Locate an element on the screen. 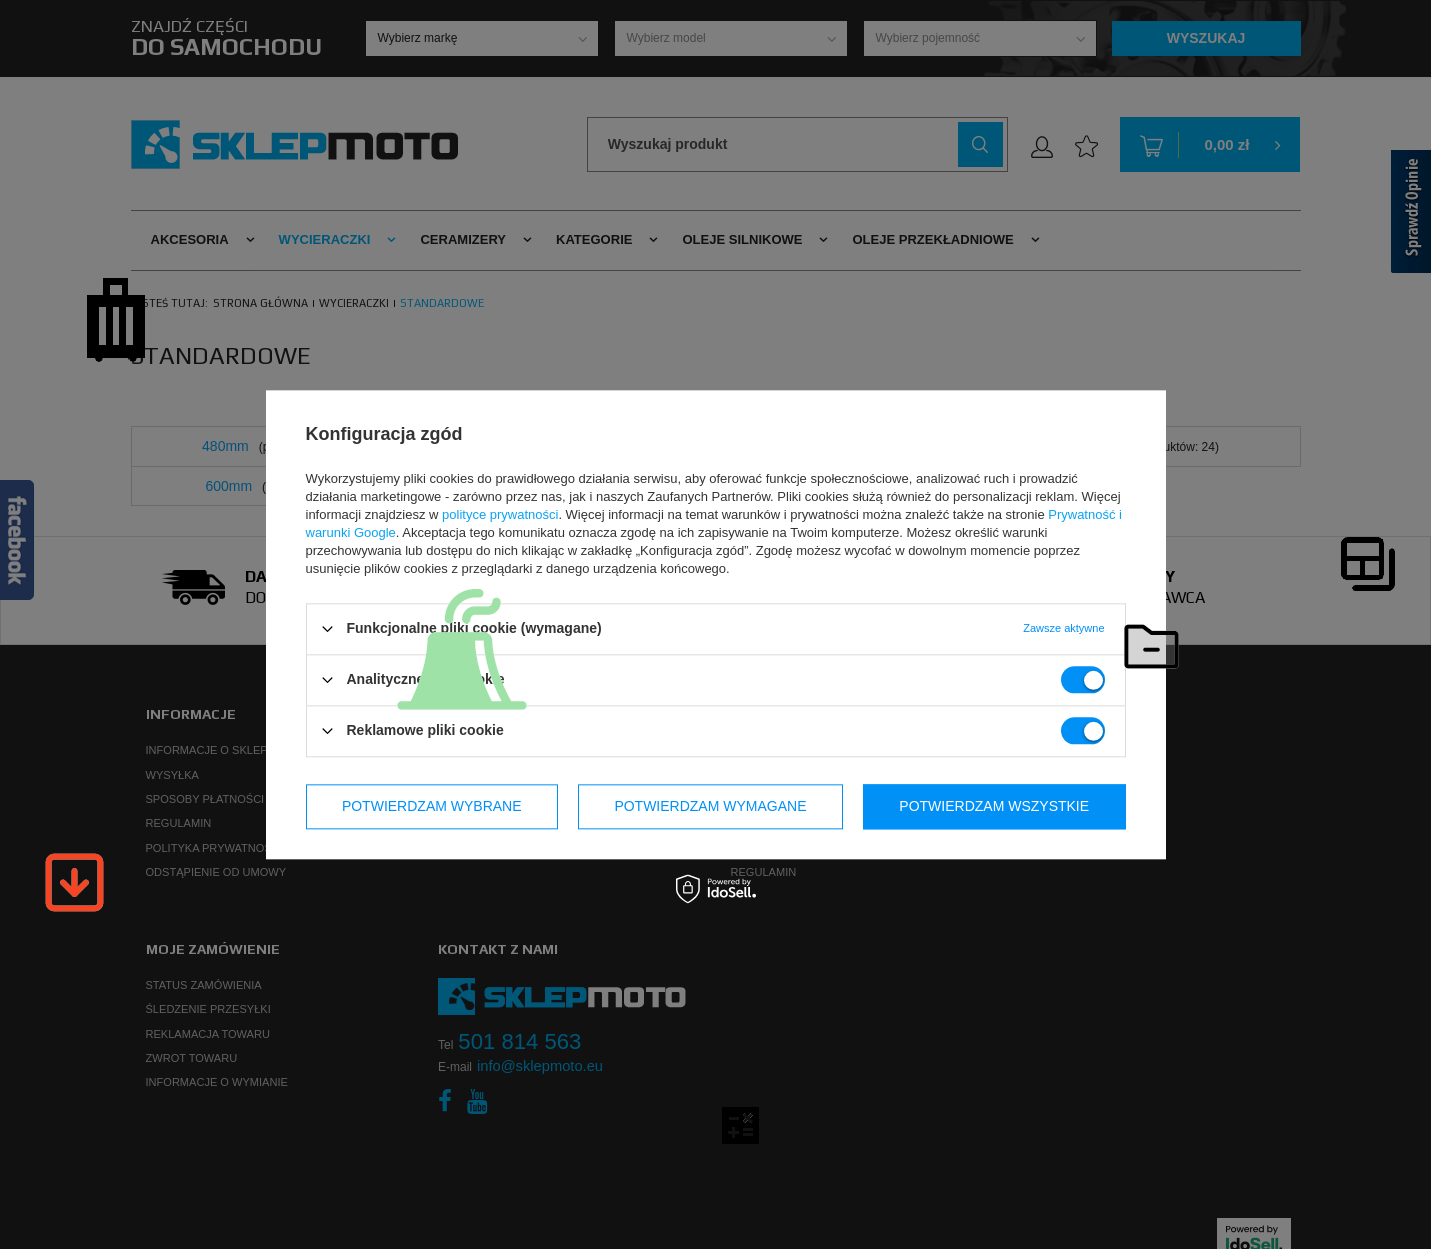 Image resolution: width=1431 pixels, height=1249 pixels. access travel or trip information is located at coordinates (116, 320).